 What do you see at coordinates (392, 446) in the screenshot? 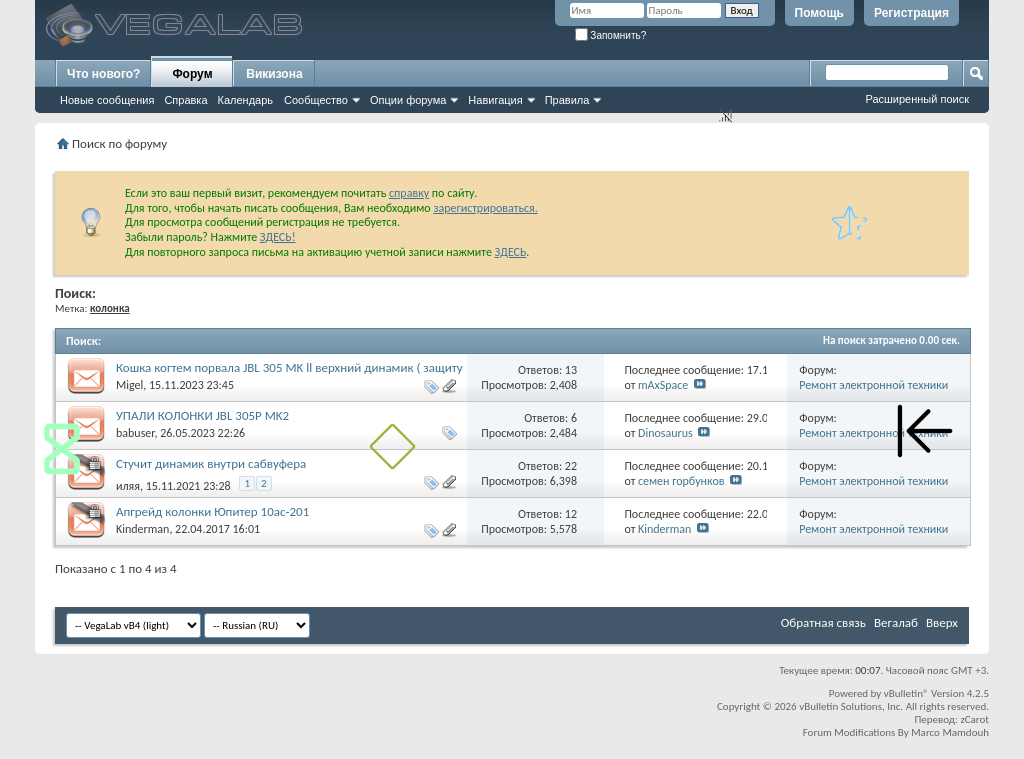
I see `indicates premium or valuable content` at bounding box center [392, 446].